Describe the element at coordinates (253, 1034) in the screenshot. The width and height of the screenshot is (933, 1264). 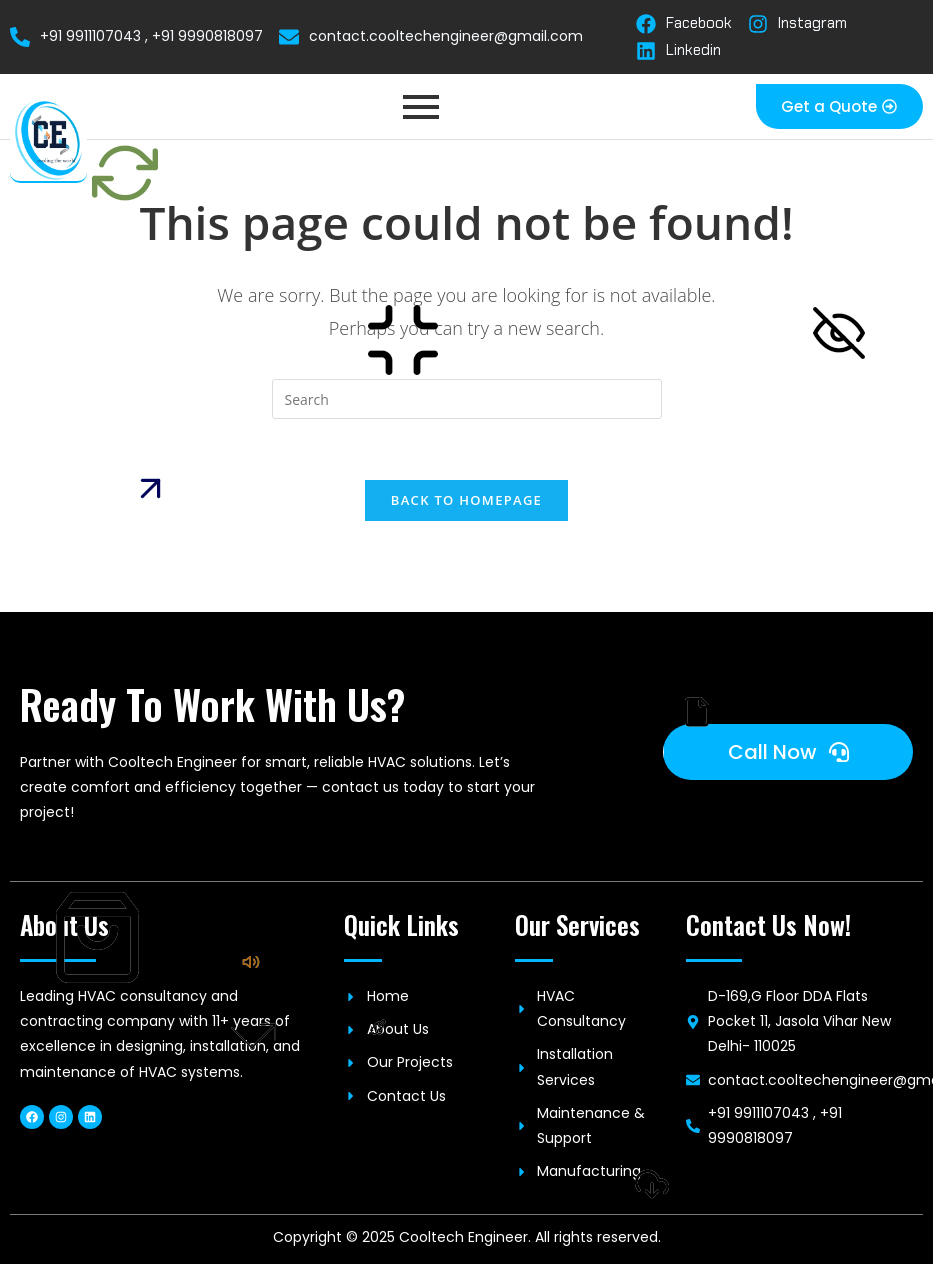
I see `reply to a message` at that location.